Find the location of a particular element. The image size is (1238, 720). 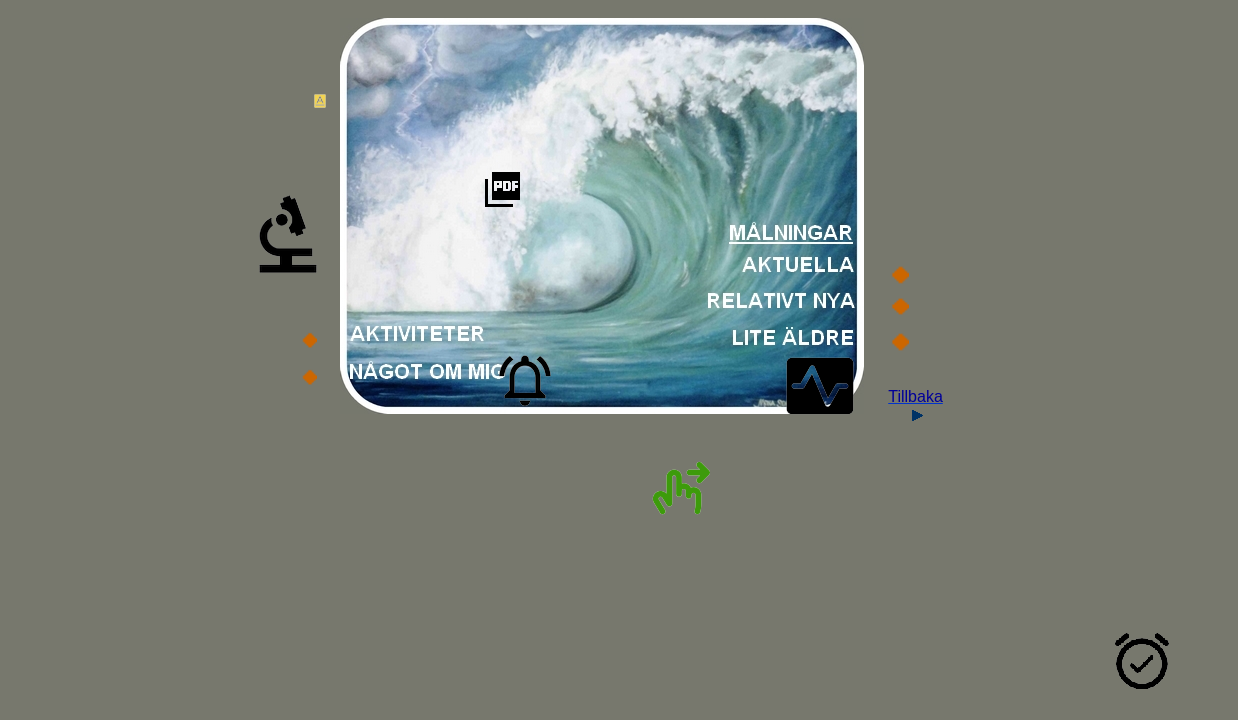

save or export as PDF is located at coordinates (502, 189).